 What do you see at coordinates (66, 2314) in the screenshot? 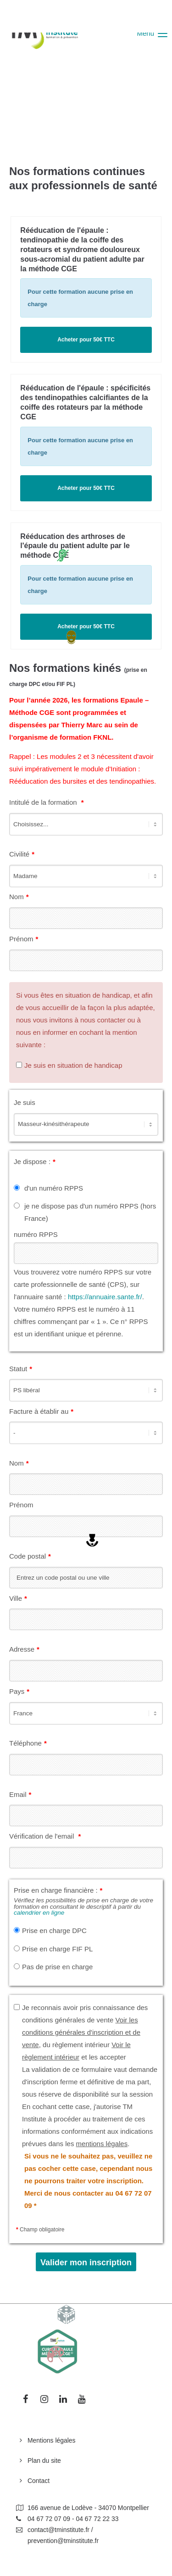
I see `roll the dice or take a chance` at bounding box center [66, 2314].